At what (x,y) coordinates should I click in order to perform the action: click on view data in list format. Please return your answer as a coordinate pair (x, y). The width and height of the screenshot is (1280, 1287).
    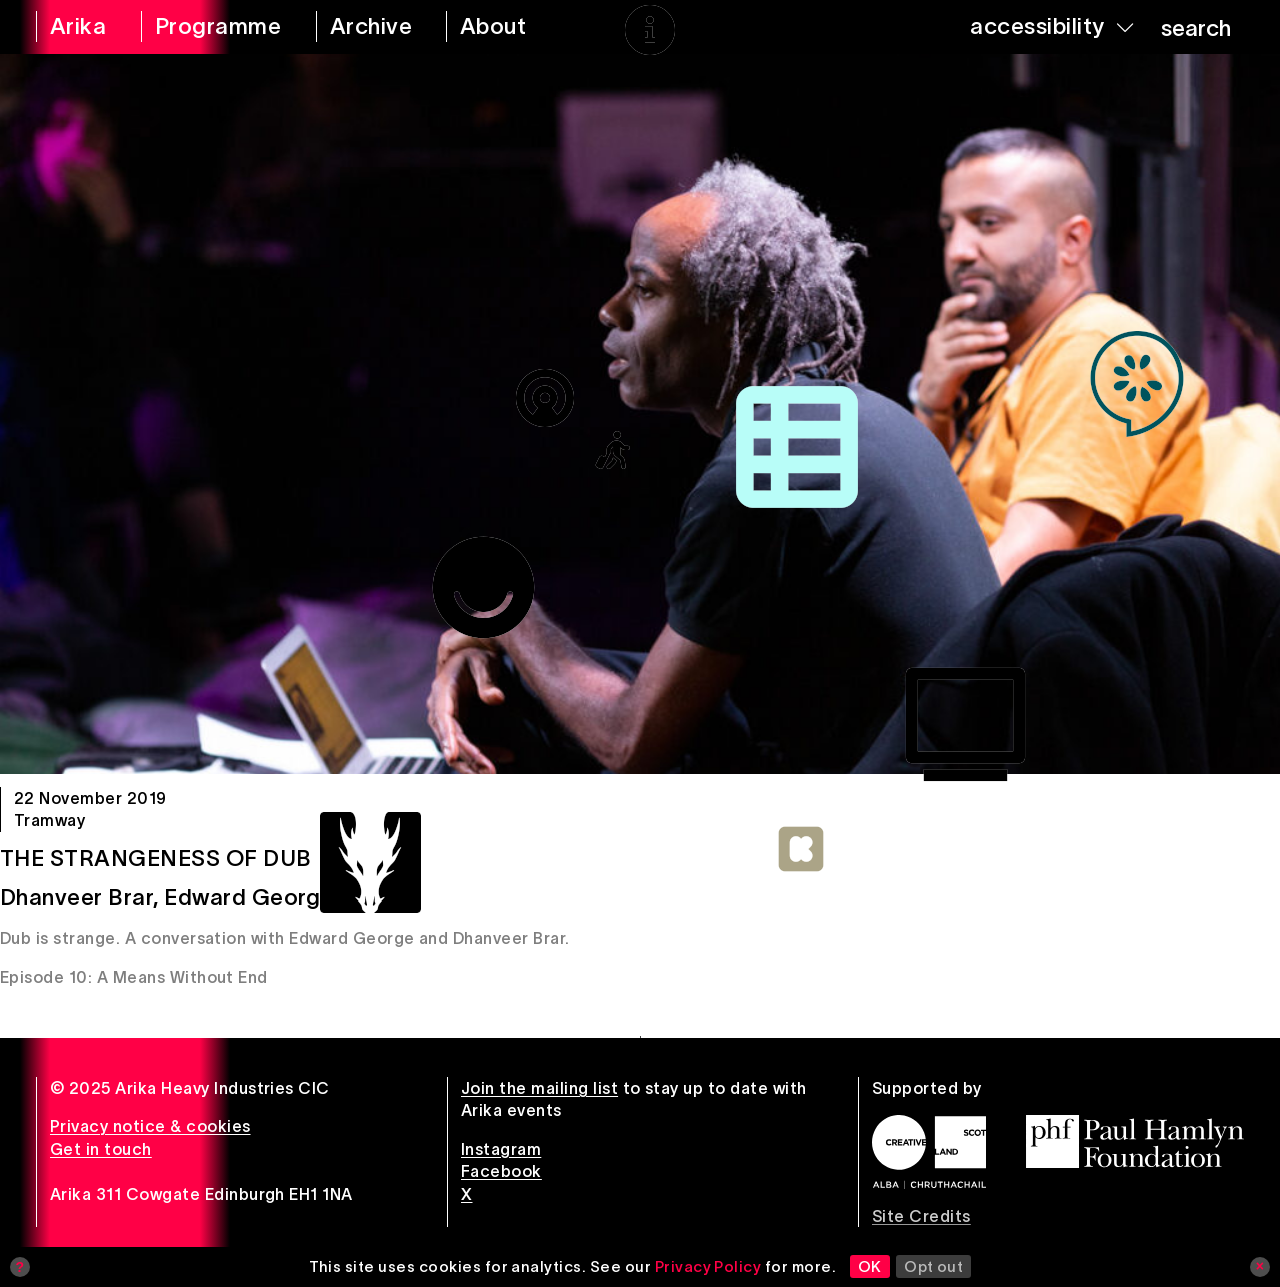
    Looking at the image, I should click on (797, 447).